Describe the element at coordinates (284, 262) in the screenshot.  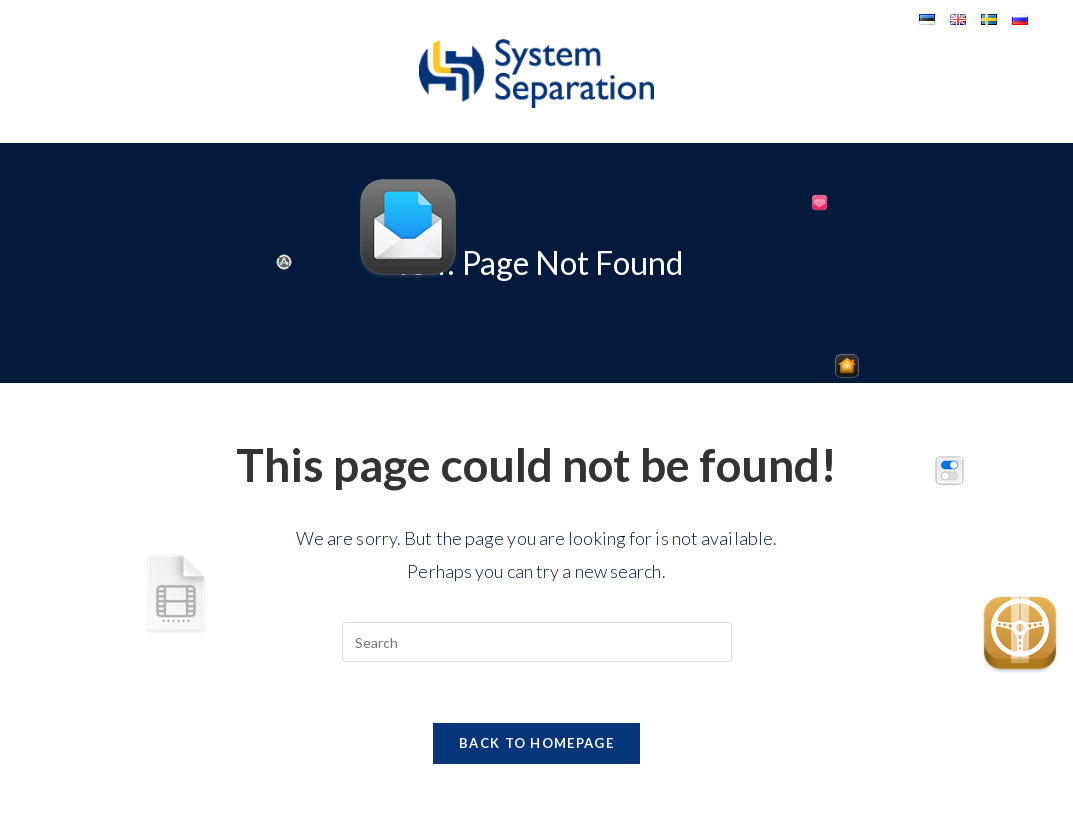
I see `check for available software updates` at that location.